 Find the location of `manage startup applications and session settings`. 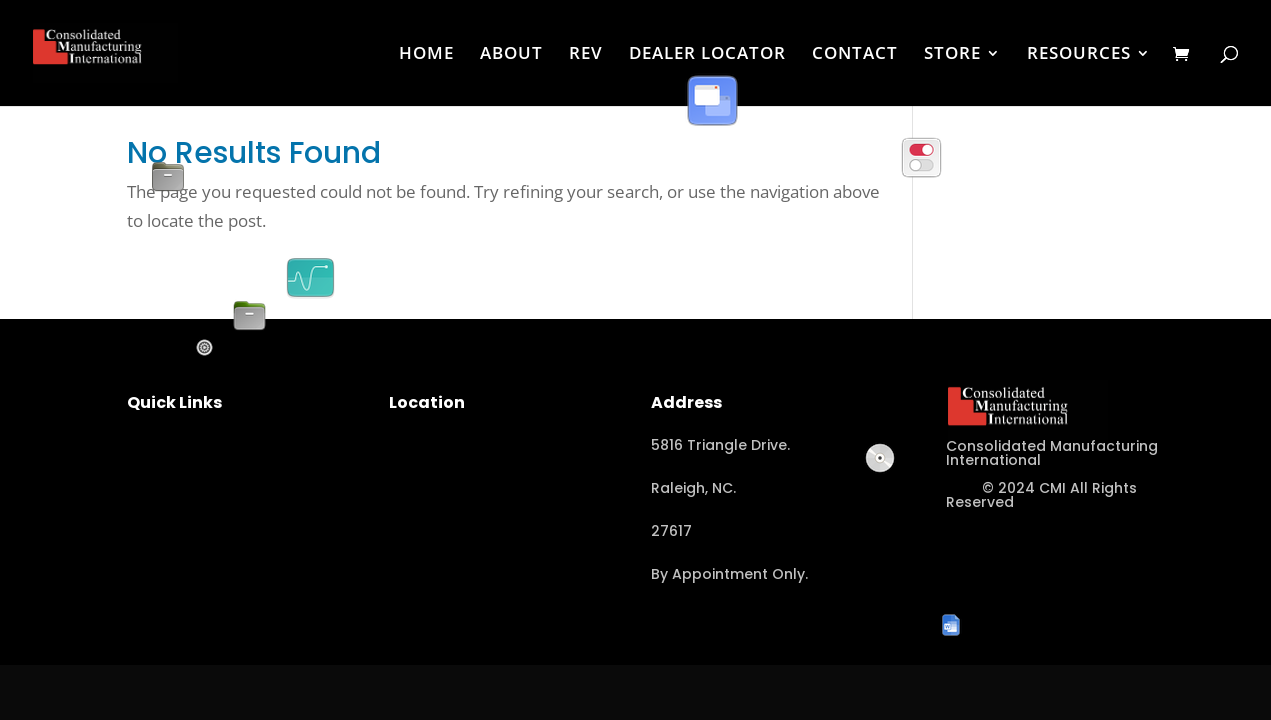

manage startup applications and session settings is located at coordinates (712, 100).